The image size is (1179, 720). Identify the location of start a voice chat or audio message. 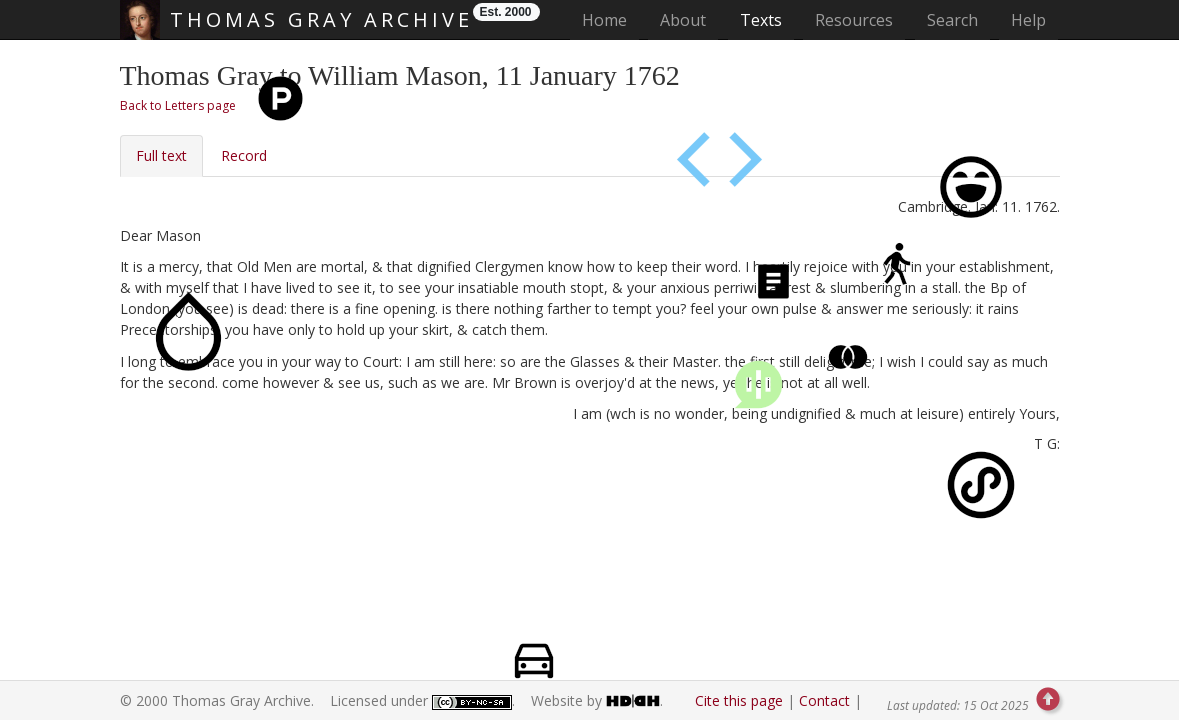
(758, 384).